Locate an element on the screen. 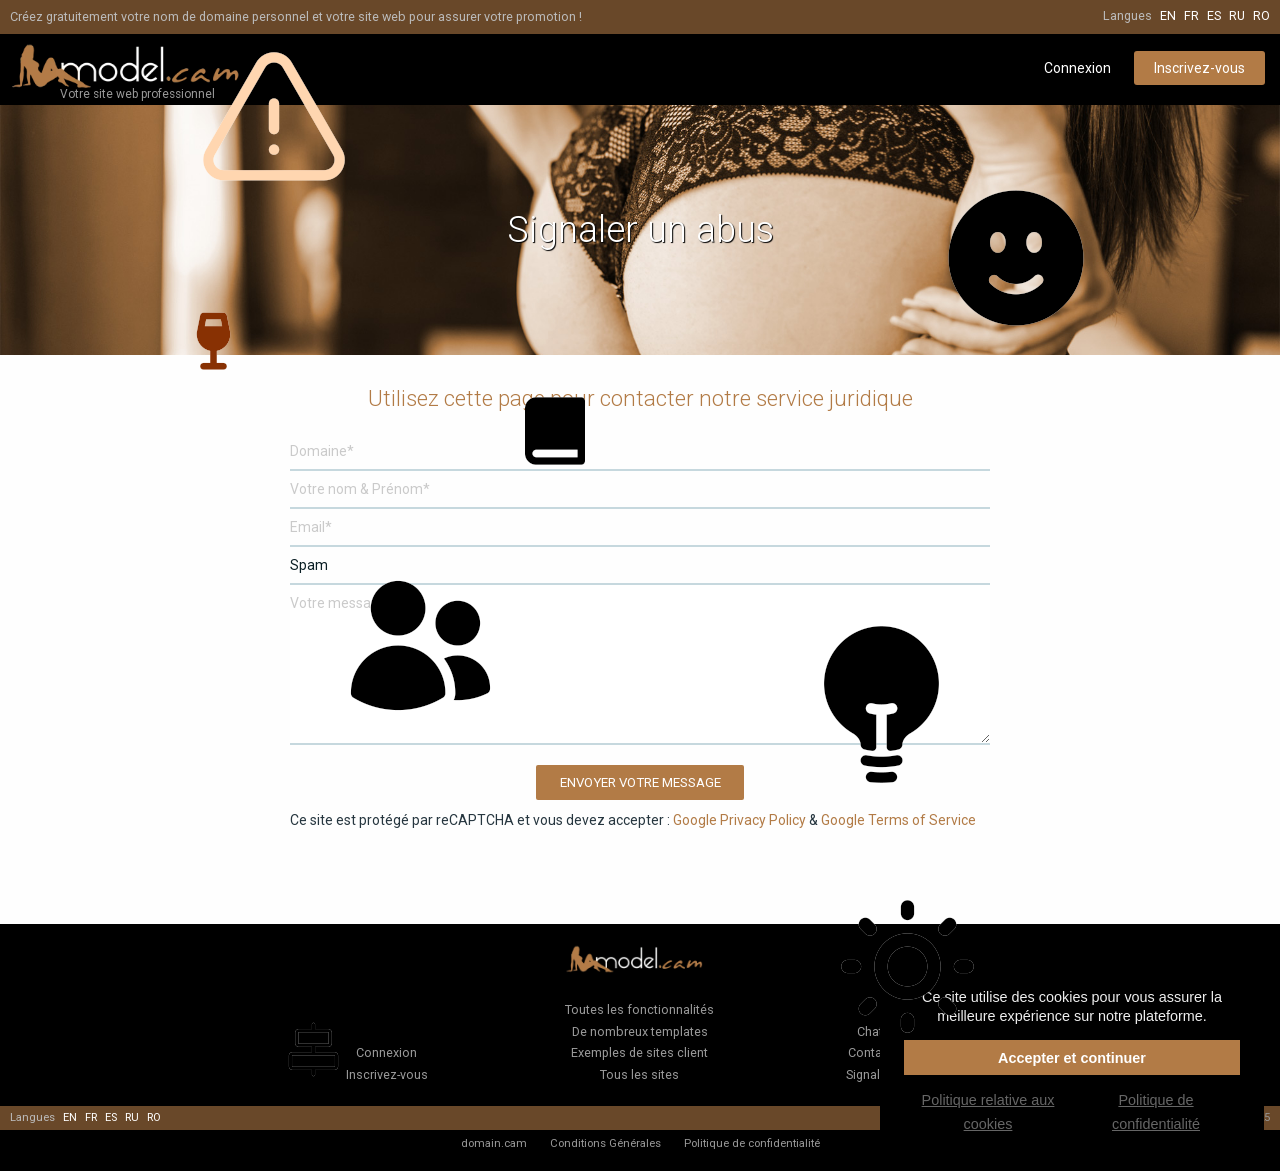 The width and height of the screenshot is (1280, 1171). view all users or team members is located at coordinates (420, 645).